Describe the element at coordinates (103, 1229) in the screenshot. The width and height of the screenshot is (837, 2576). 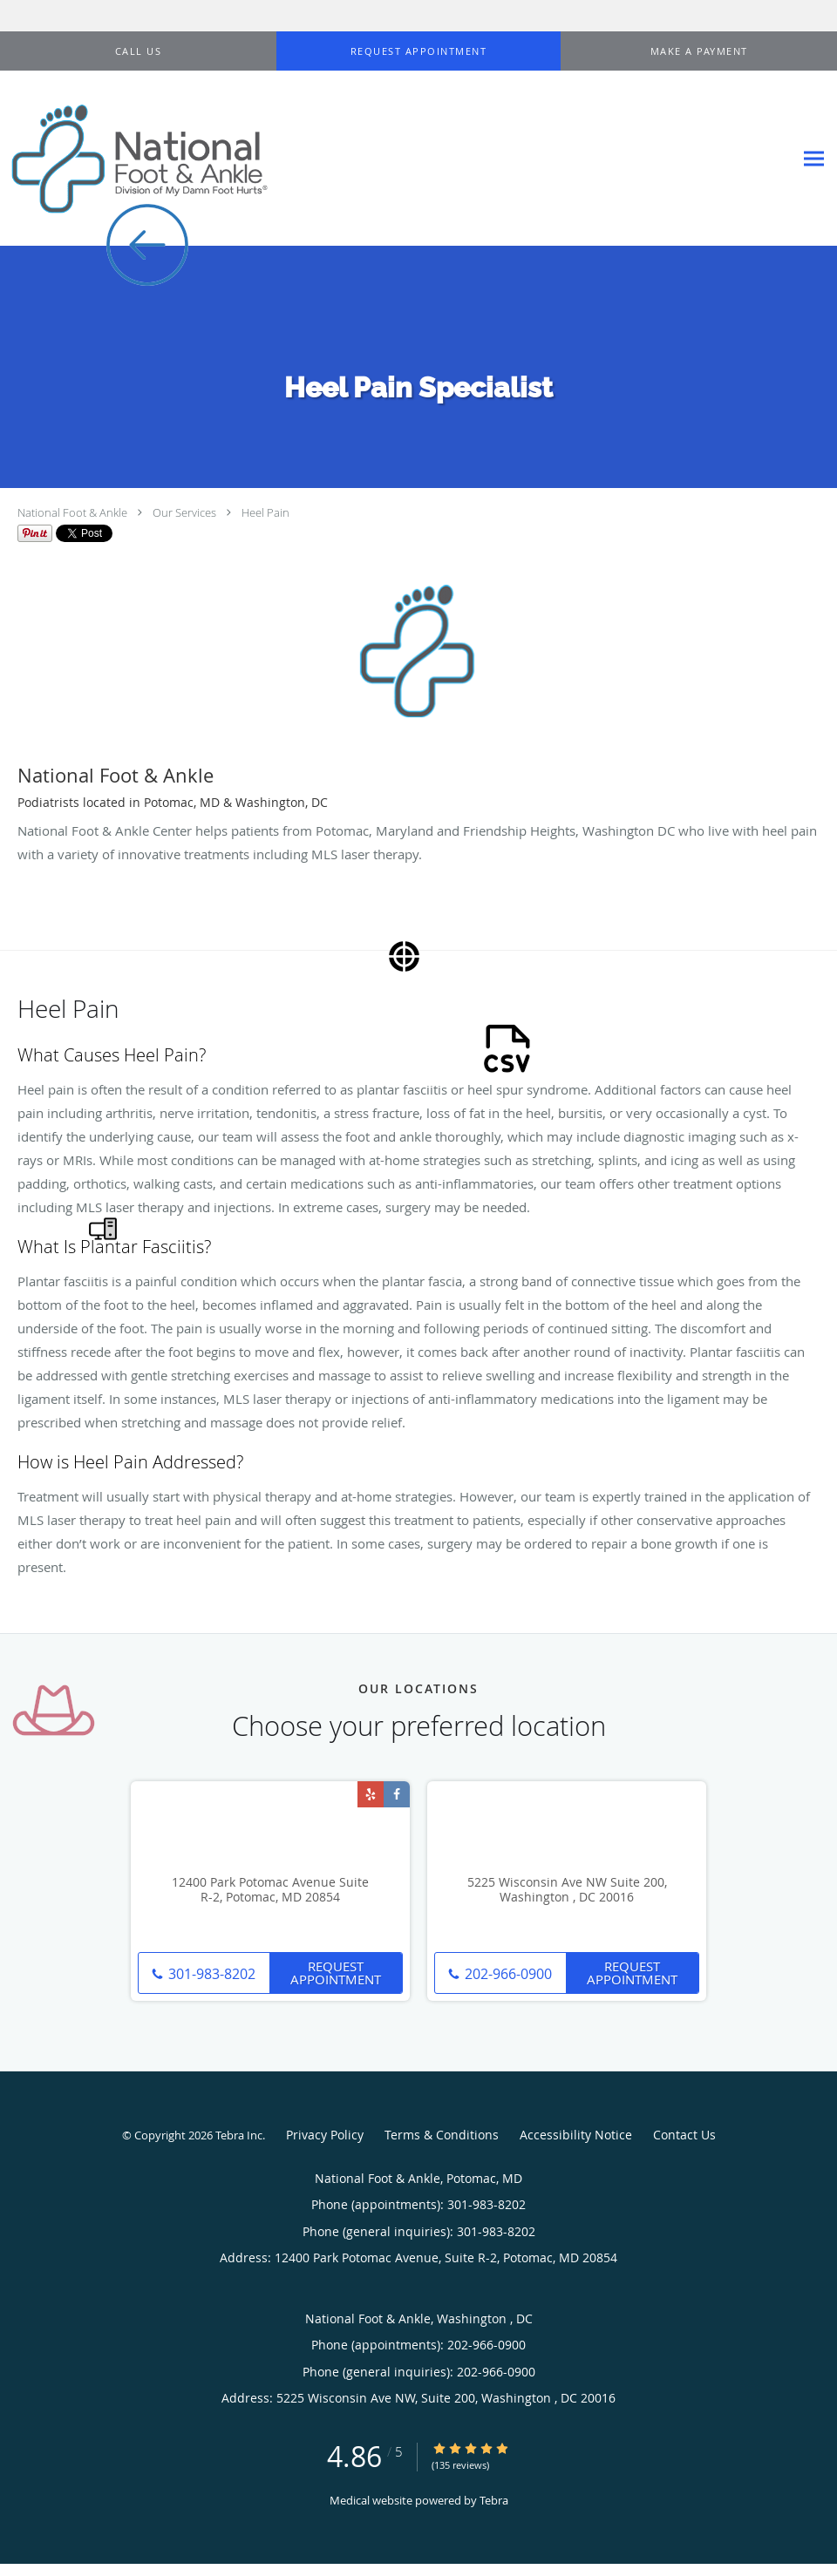
I see `access desktop computer settings` at that location.